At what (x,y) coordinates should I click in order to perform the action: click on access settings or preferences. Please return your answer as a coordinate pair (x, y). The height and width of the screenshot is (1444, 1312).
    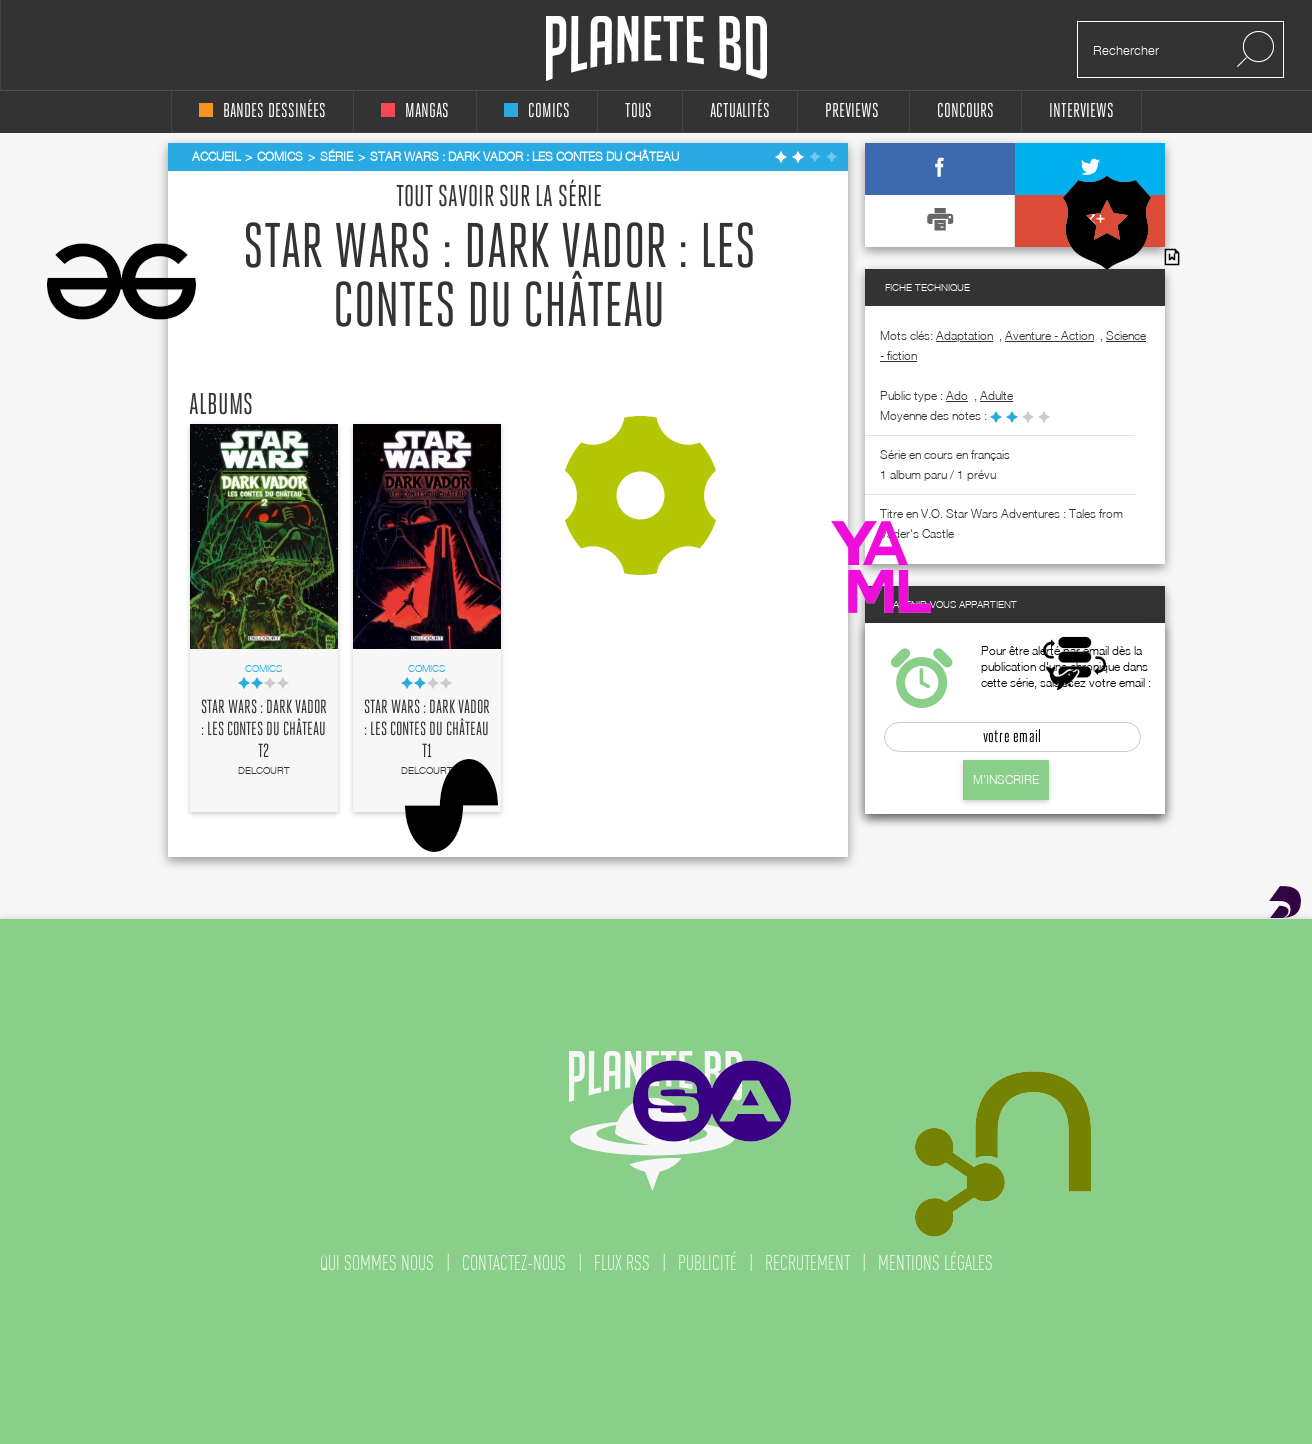
    Looking at the image, I should click on (640, 495).